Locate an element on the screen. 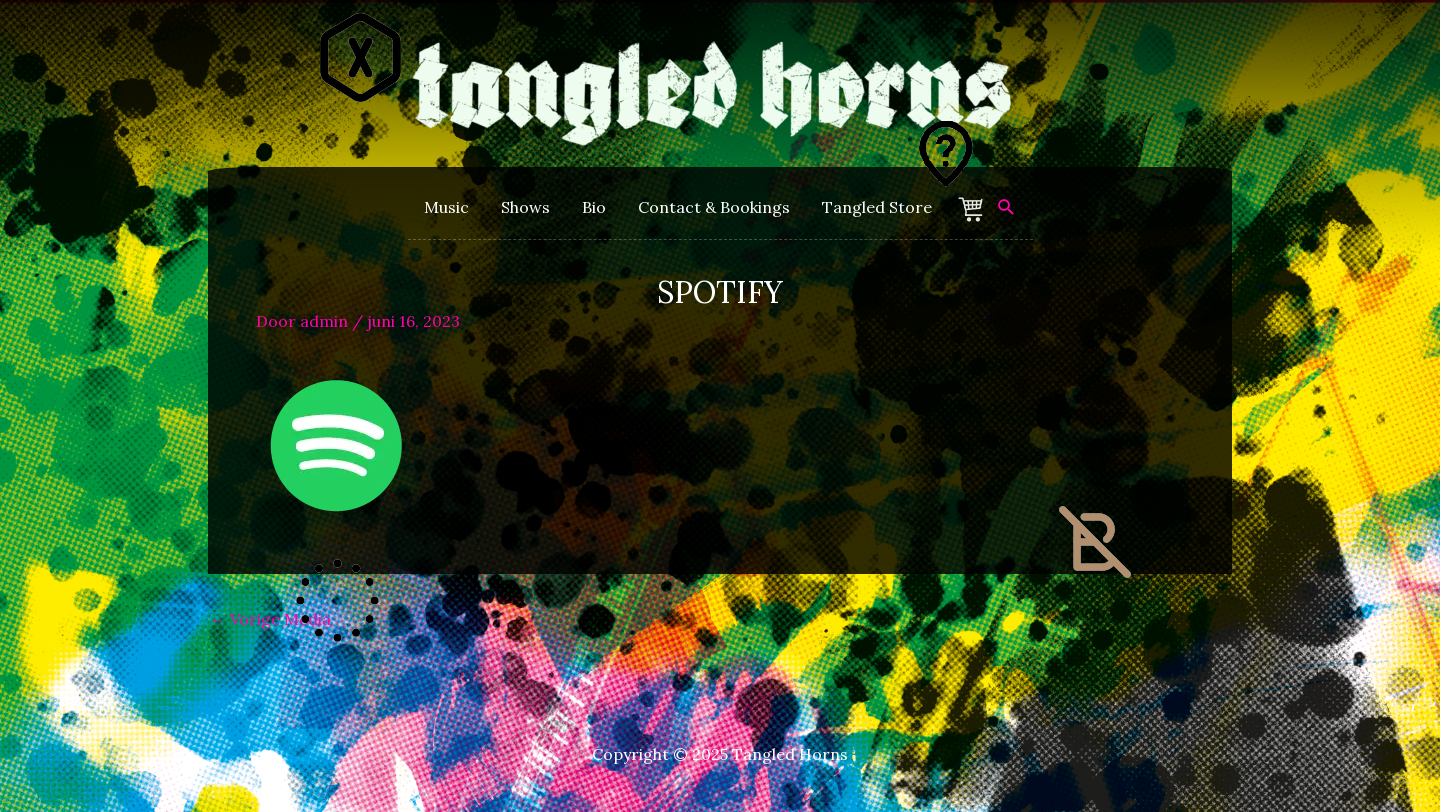 This screenshot has height=812, width=1440. disable bold text formatting is located at coordinates (1095, 542).